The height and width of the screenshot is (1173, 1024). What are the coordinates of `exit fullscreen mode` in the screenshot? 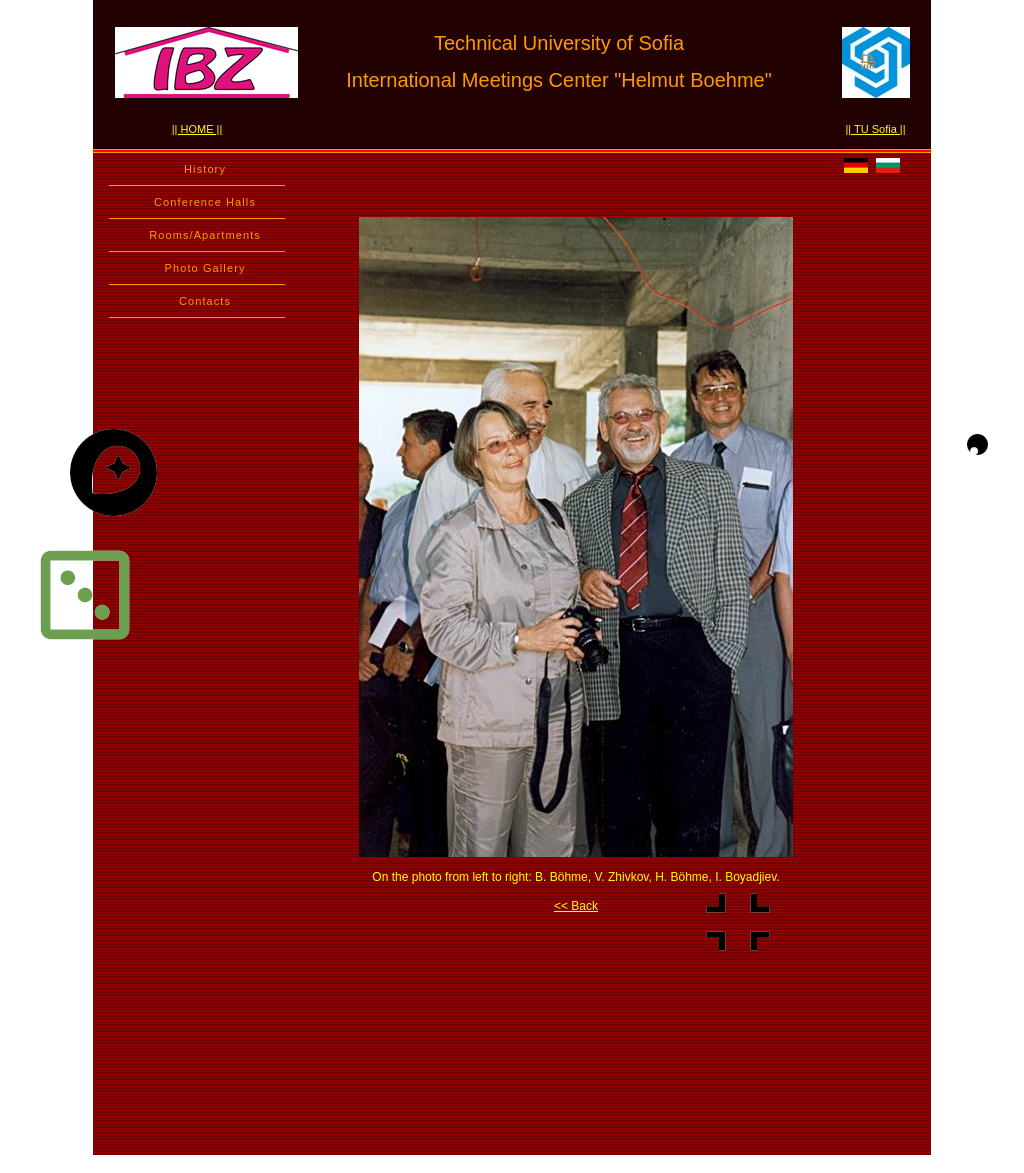 It's located at (738, 922).